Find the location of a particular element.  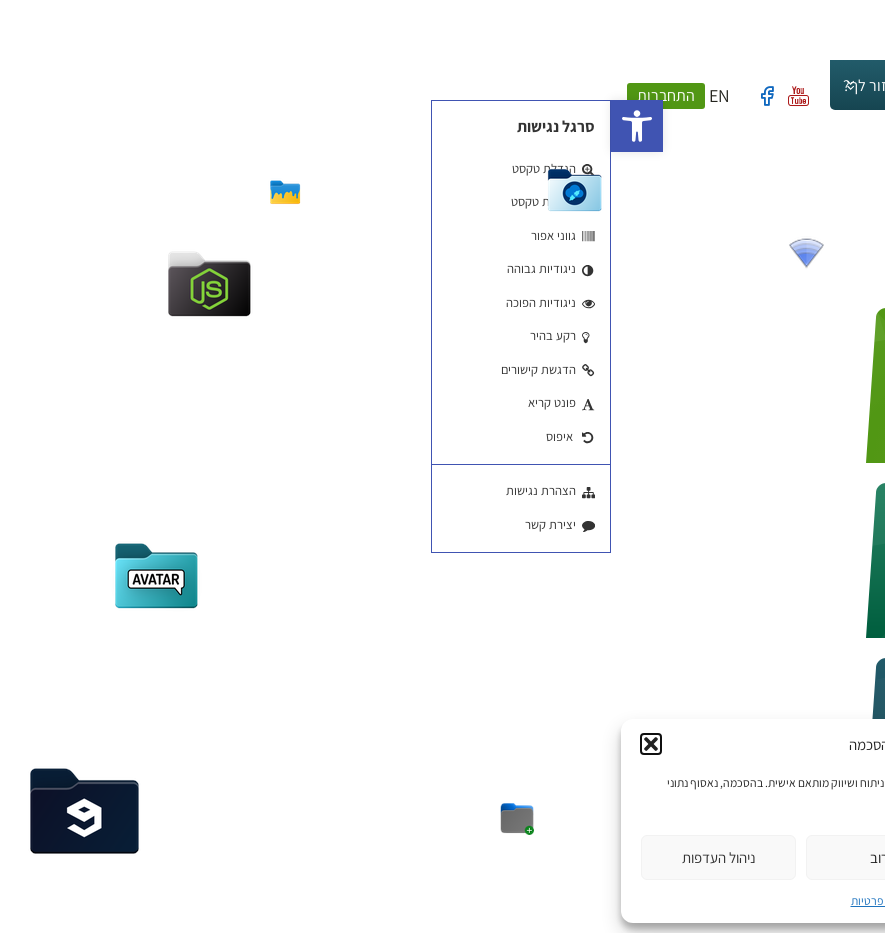

open microsoft iot plug and play folder is located at coordinates (574, 191).